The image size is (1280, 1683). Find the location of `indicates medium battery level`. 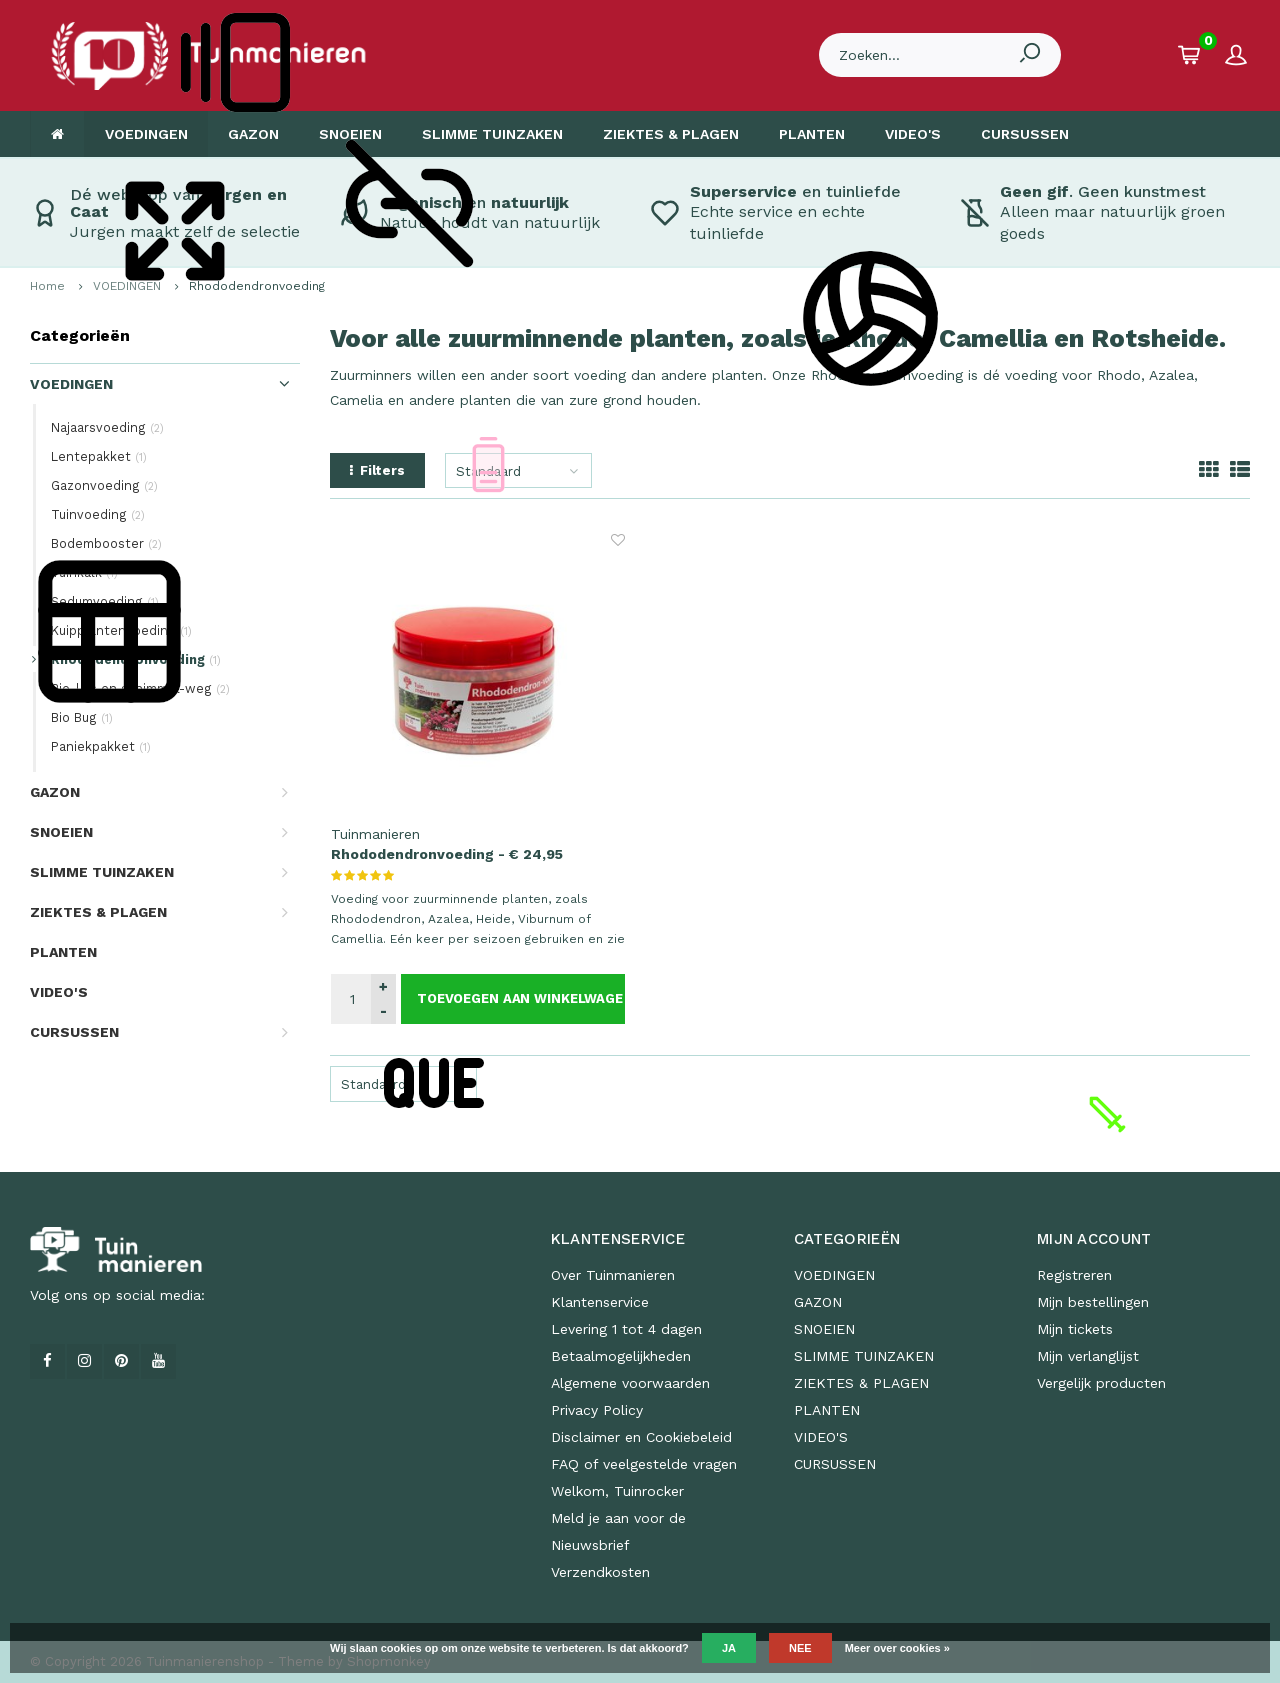

indicates medium battery level is located at coordinates (488, 465).